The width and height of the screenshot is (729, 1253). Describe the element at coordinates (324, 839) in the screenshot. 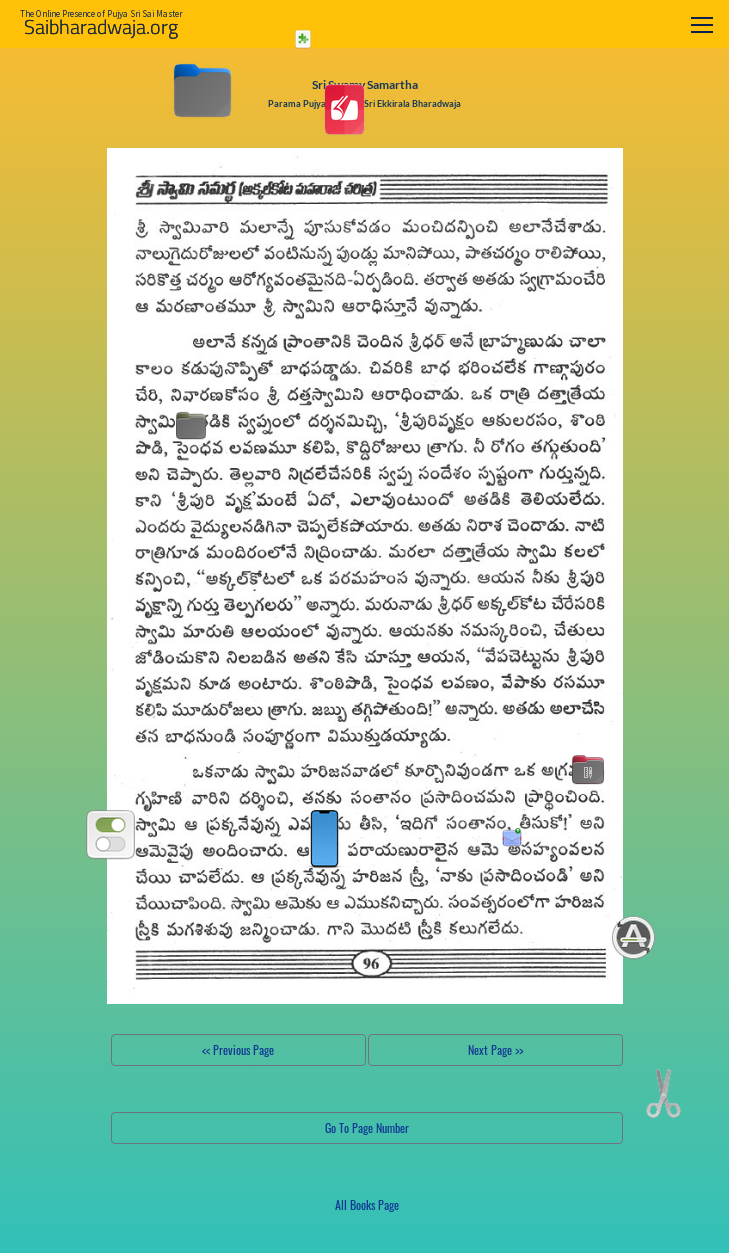

I see `iPhone 13 Pro device icon` at that location.